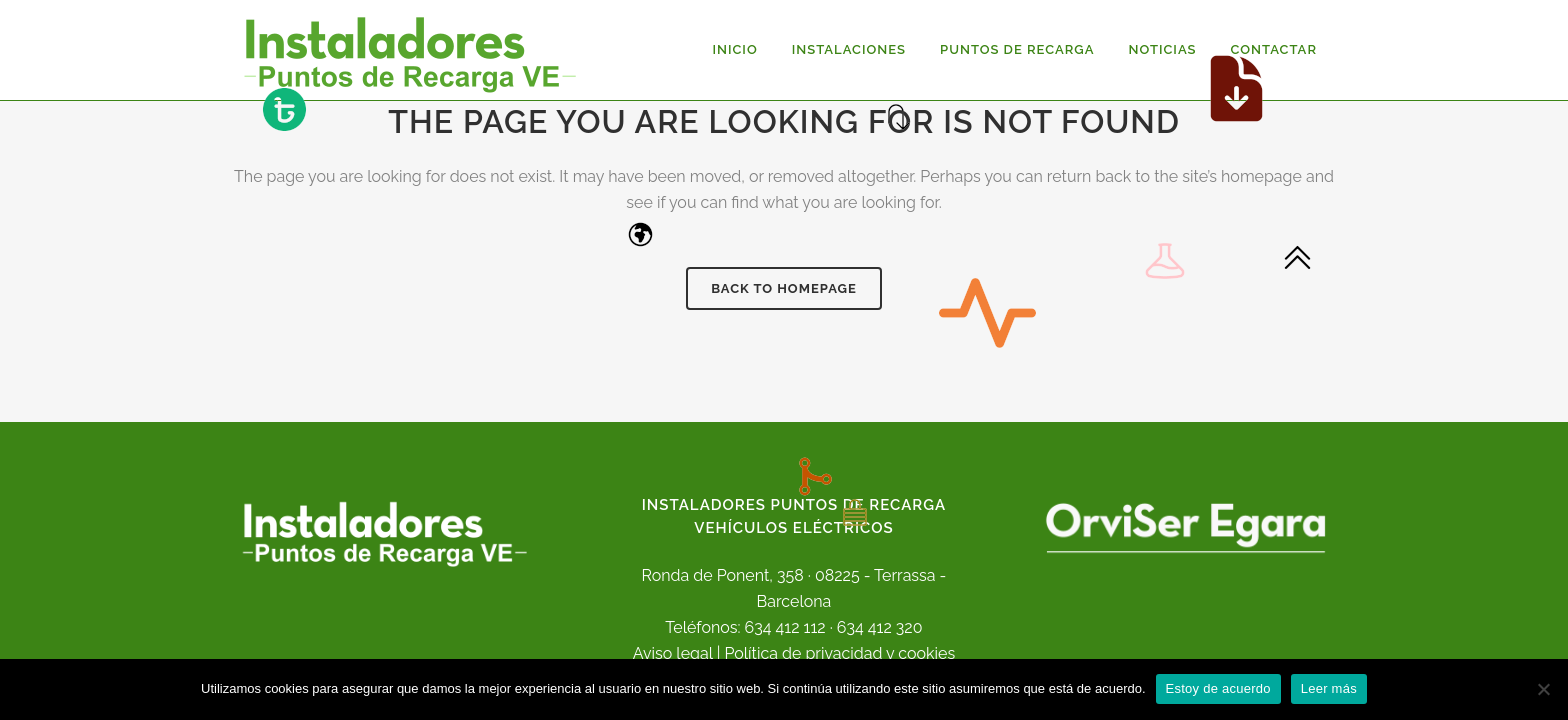 The width and height of the screenshot is (1568, 720). I want to click on indicates a secure or encrypted connection, so click(855, 514).